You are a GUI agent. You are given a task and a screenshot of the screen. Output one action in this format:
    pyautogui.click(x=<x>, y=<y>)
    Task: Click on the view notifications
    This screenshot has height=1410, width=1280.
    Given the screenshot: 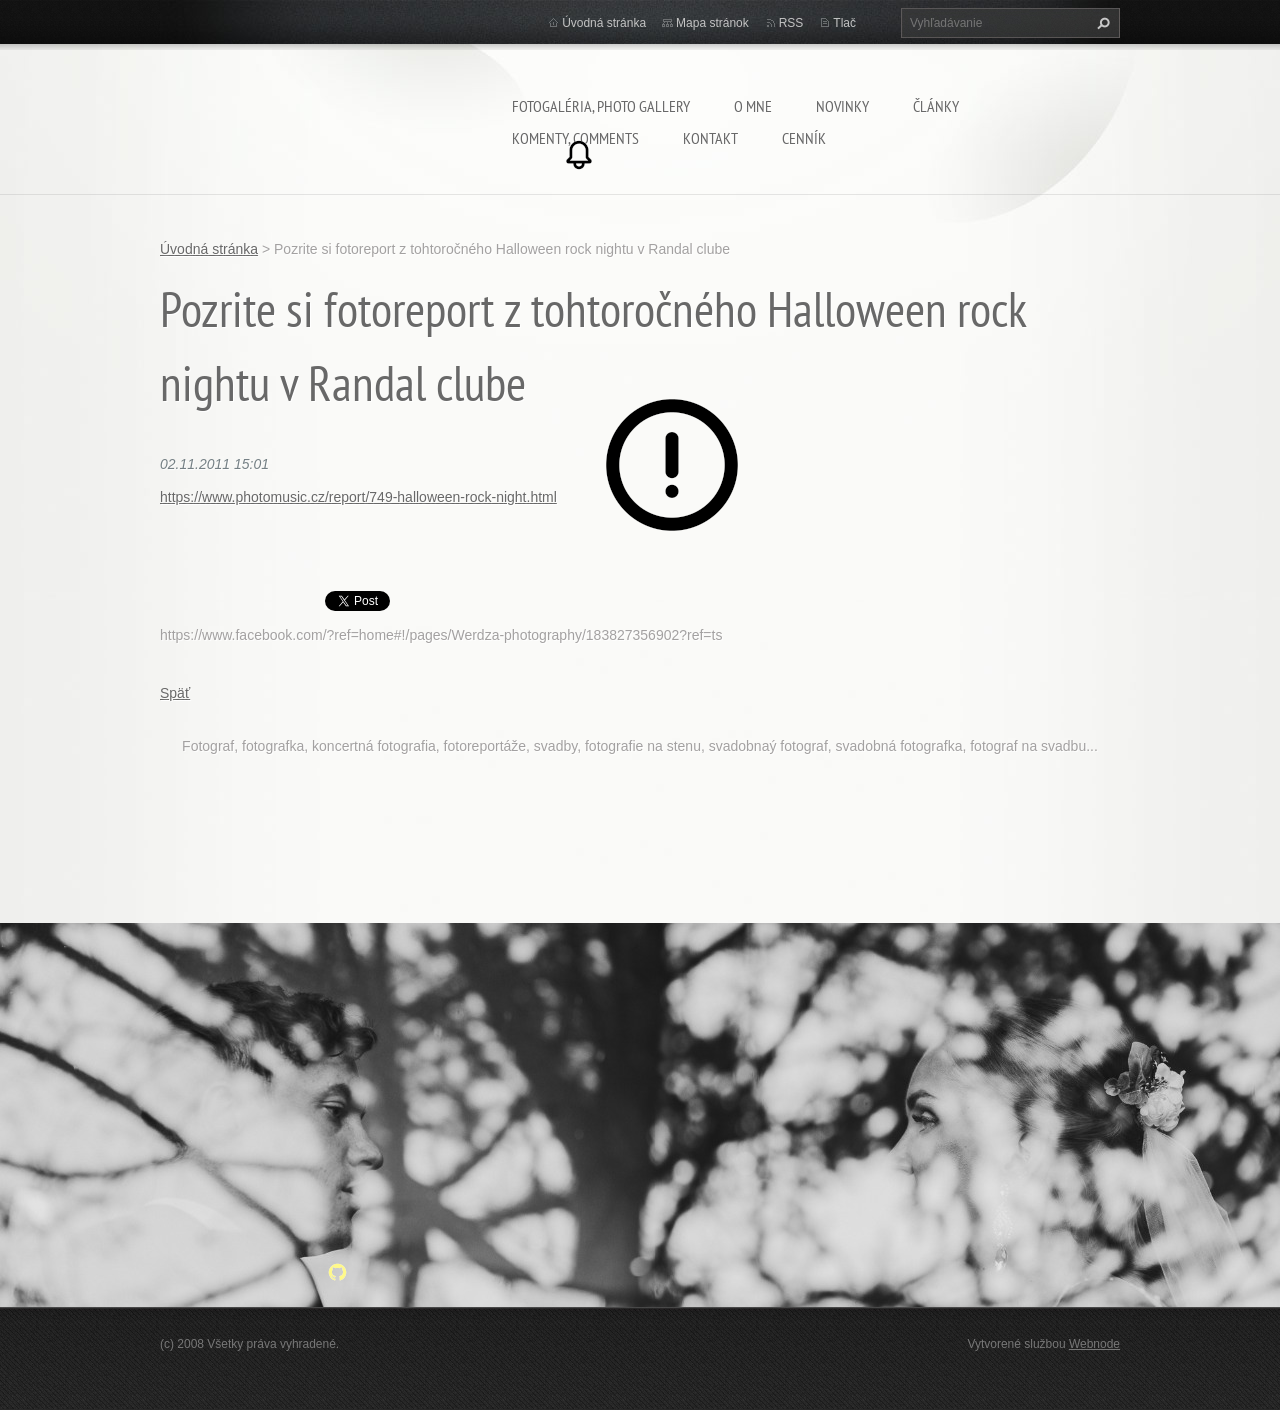 What is the action you would take?
    pyautogui.click(x=579, y=155)
    